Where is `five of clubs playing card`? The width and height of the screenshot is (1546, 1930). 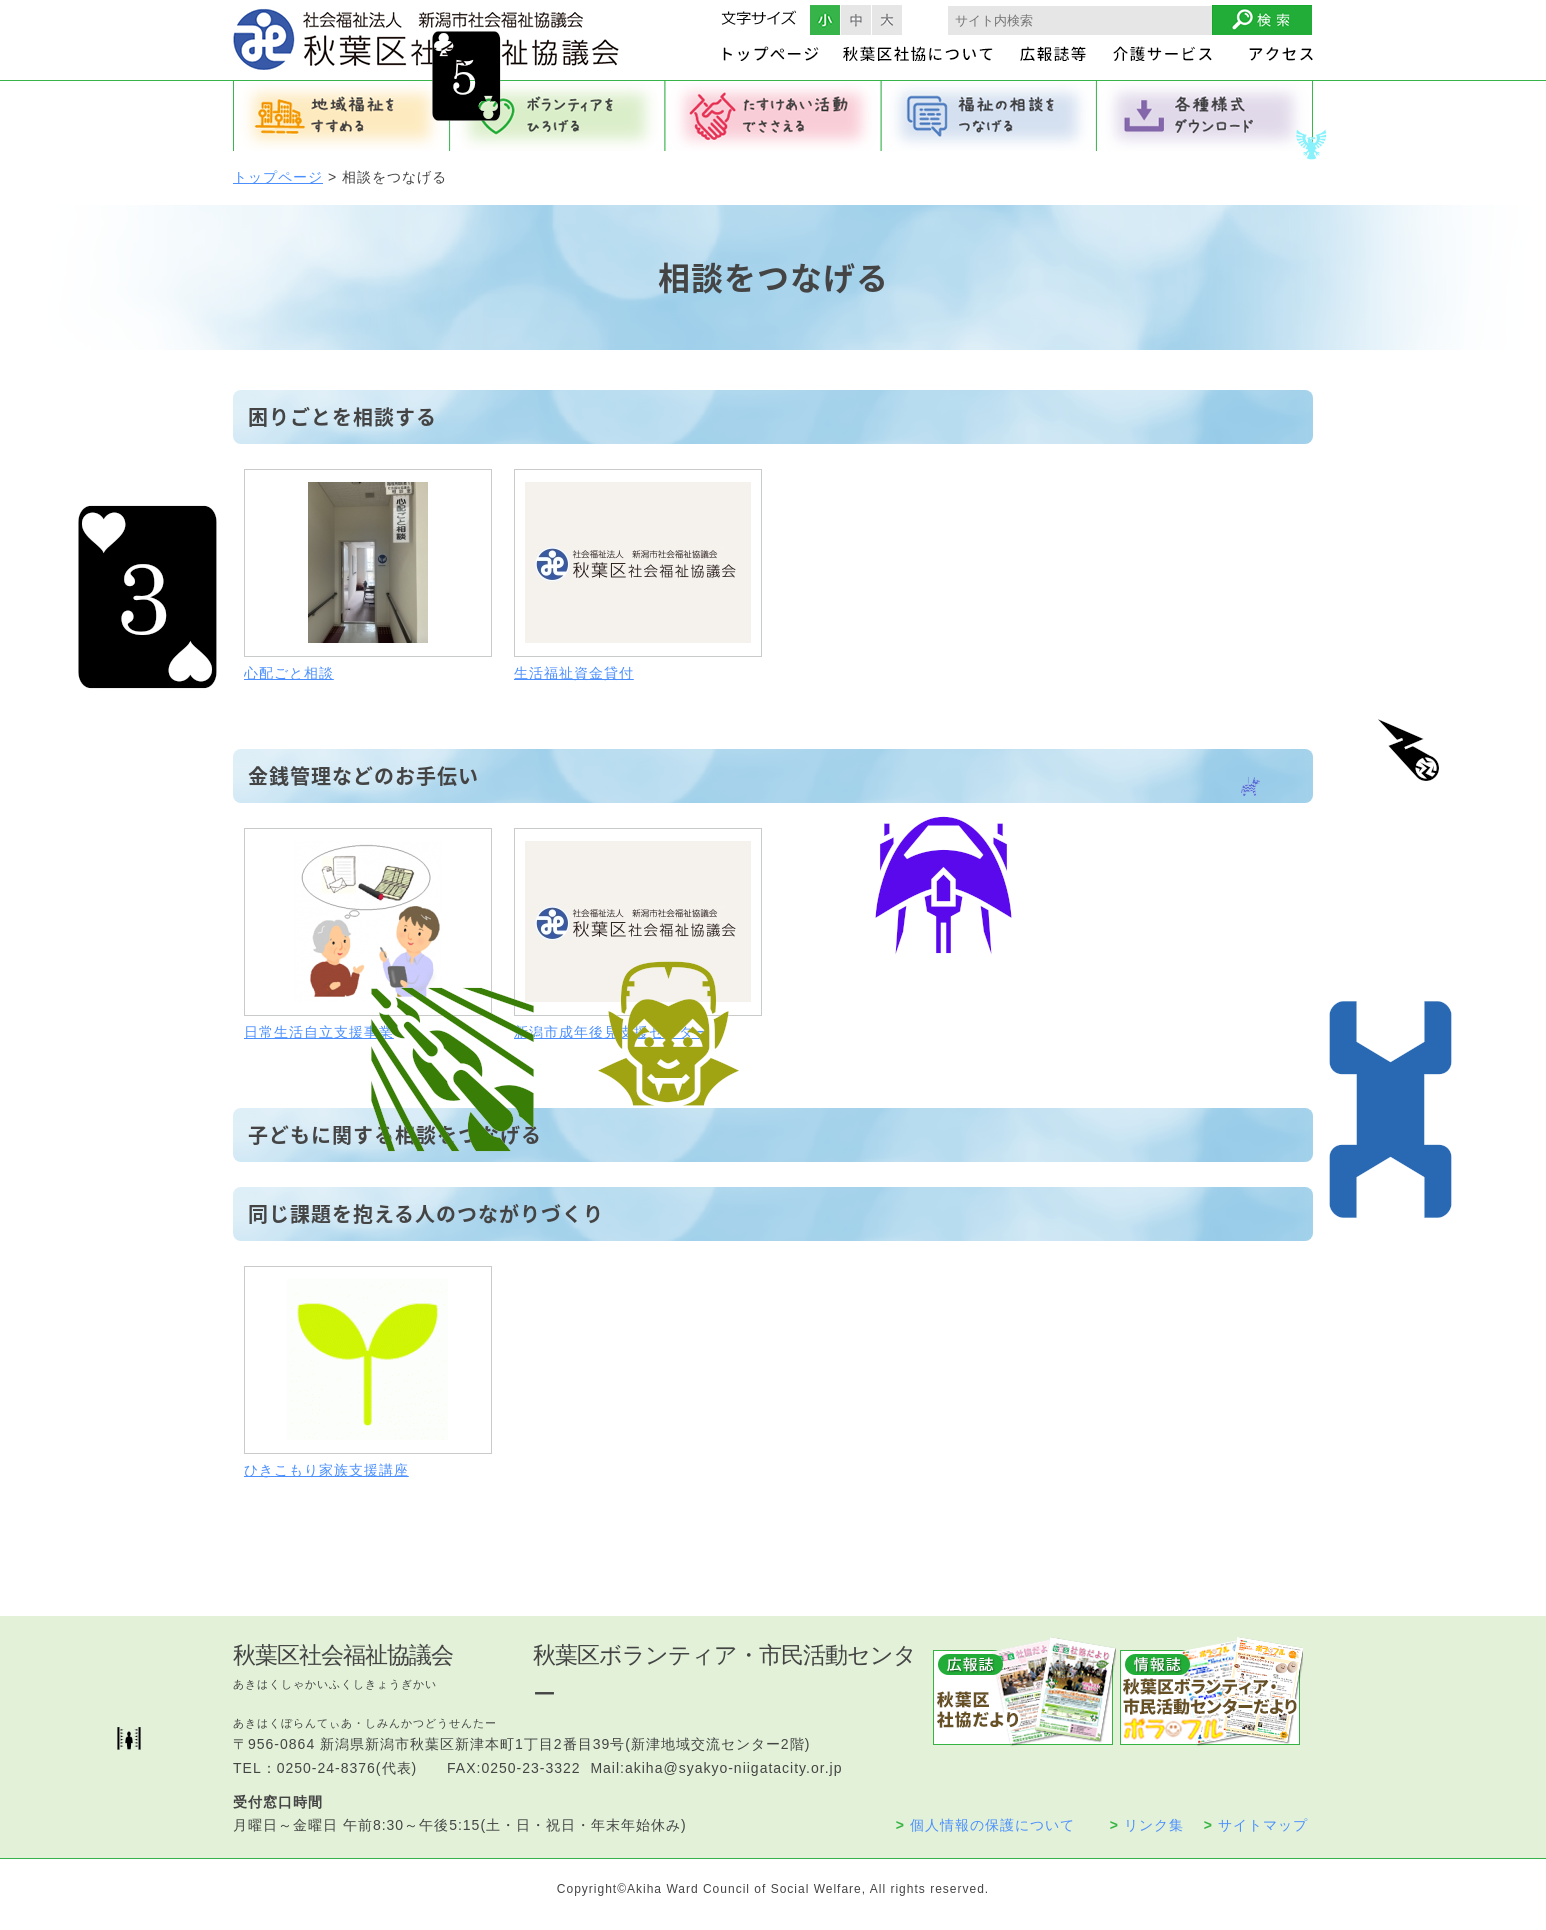
five of clubs playing card is located at coordinates (466, 76).